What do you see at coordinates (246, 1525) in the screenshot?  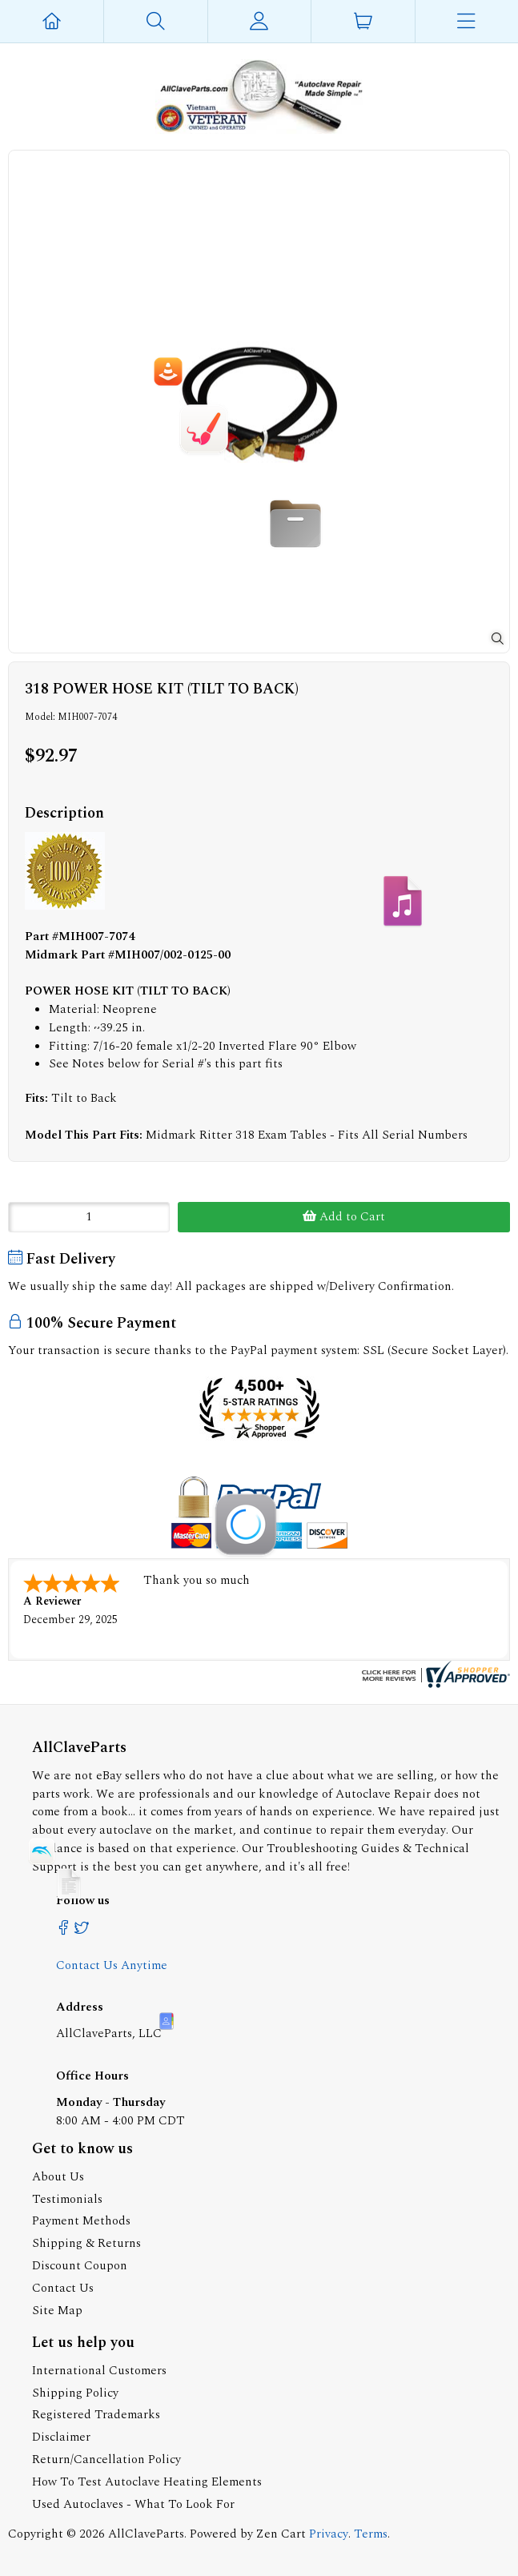 I see `configure app launch animation preferences` at bounding box center [246, 1525].